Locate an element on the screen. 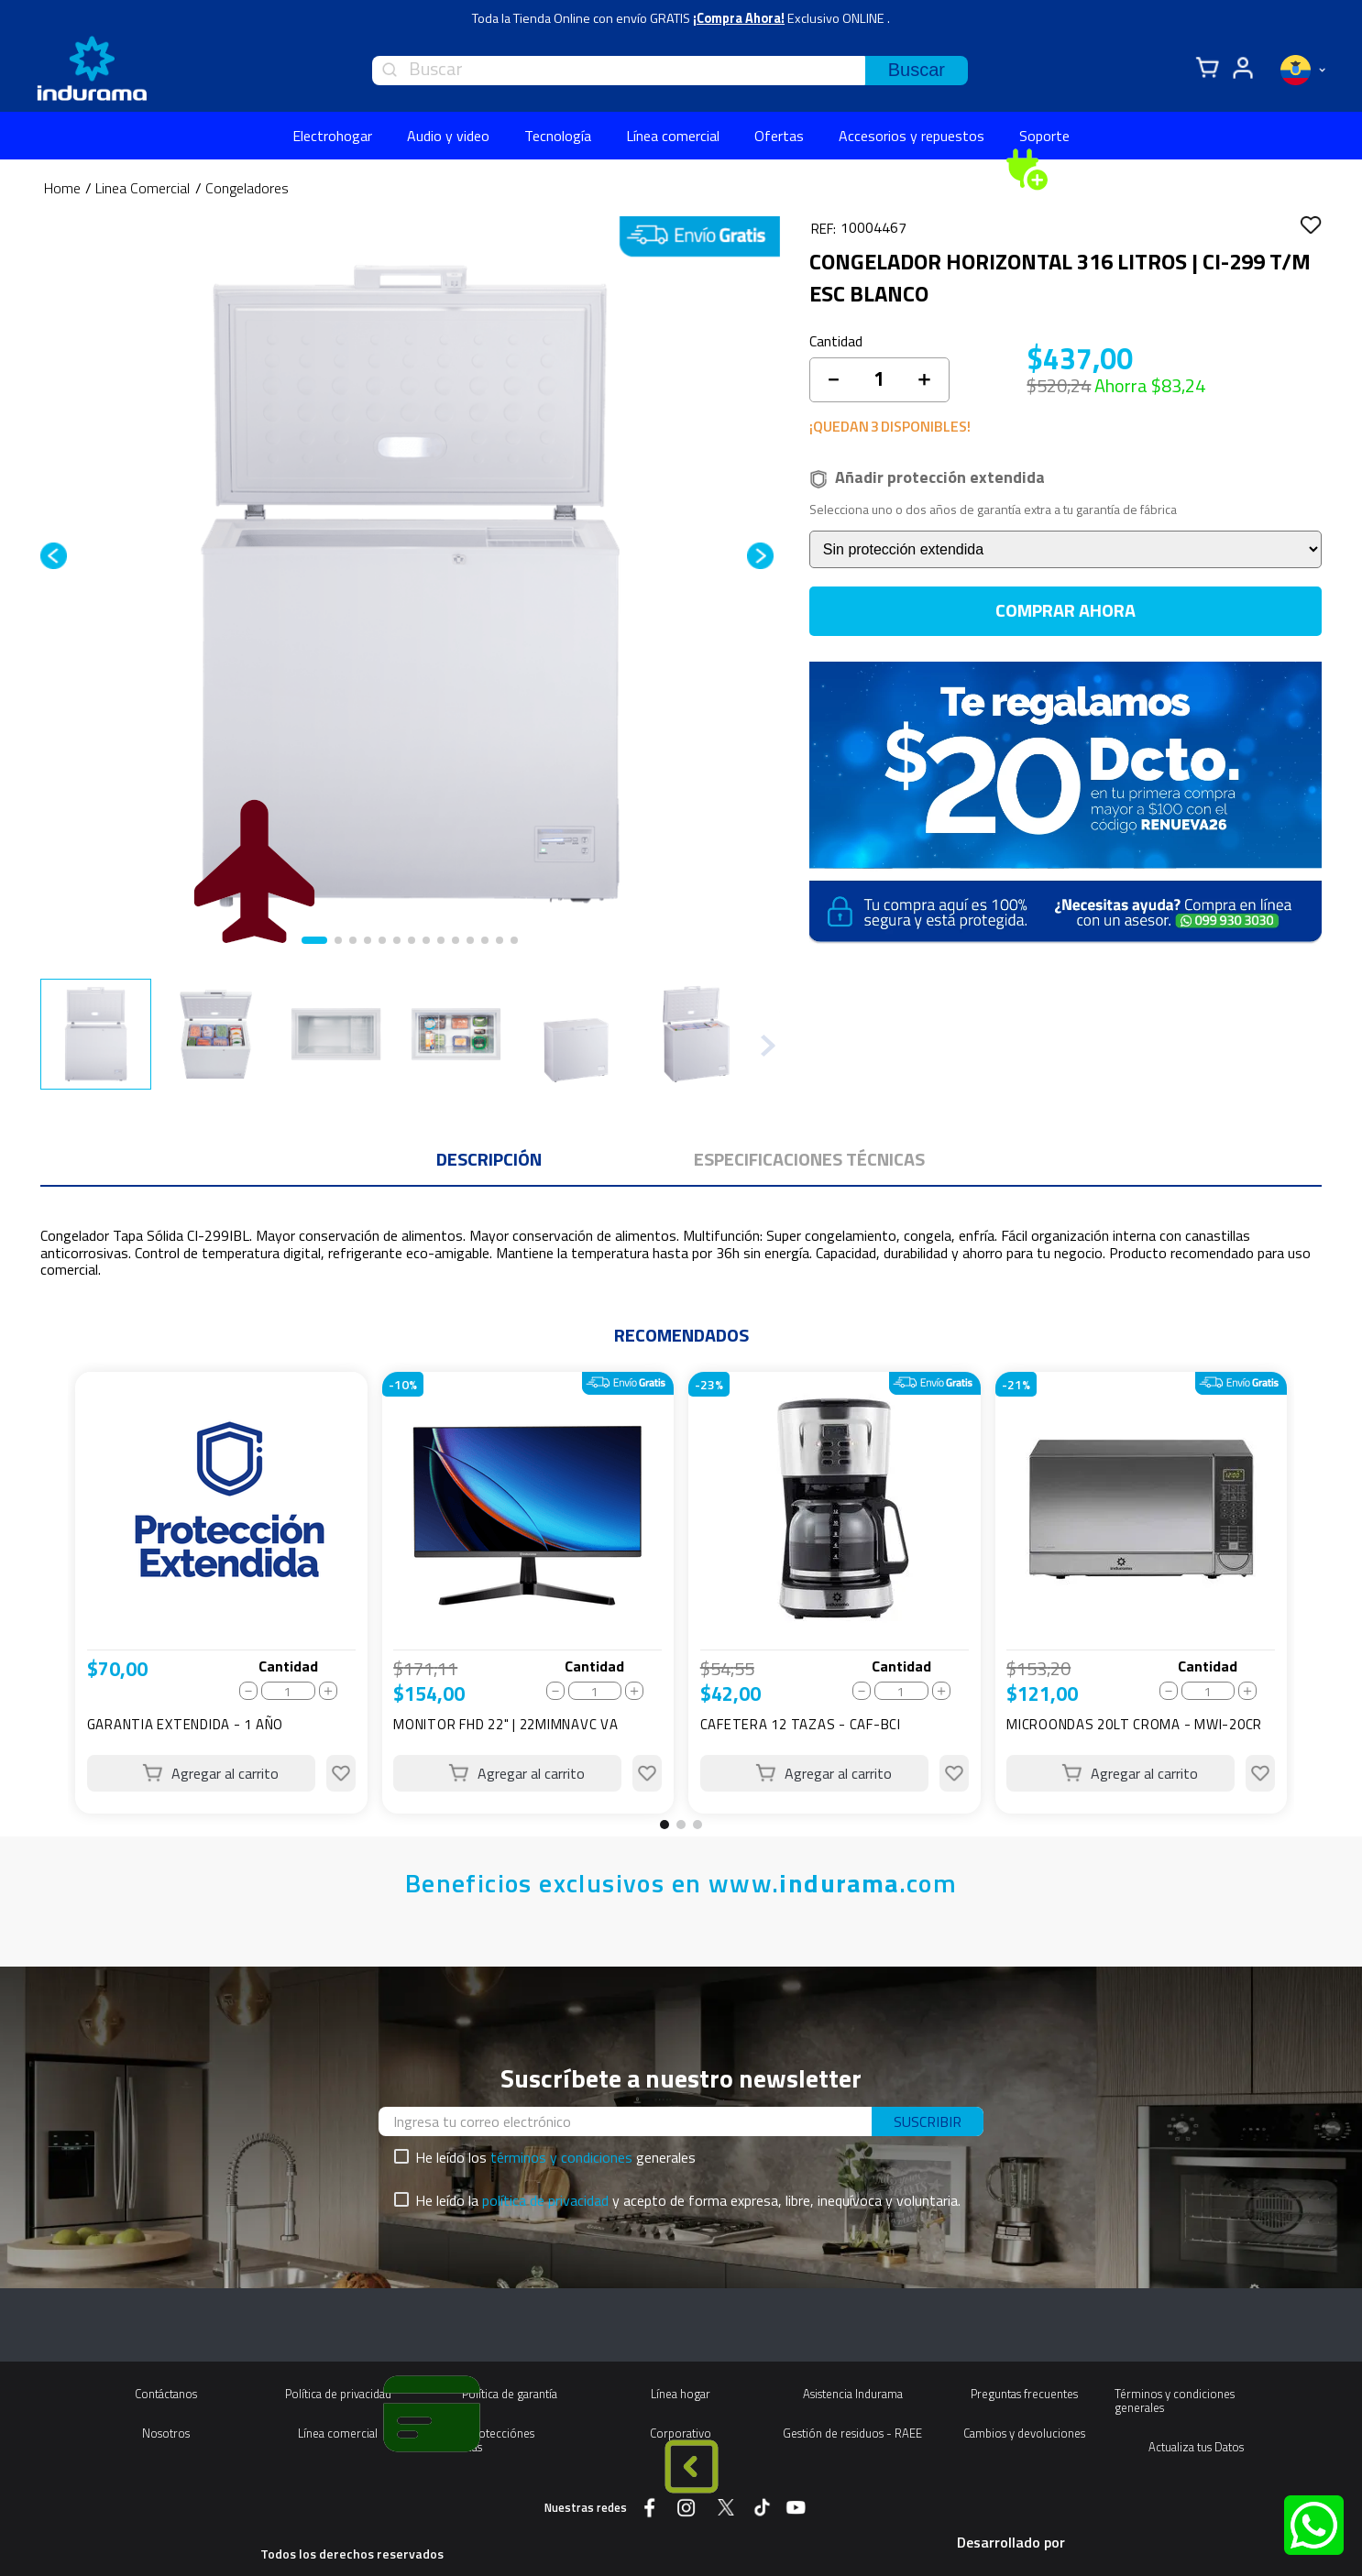 The image size is (1362, 2576). access payment methods is located at coordinates (432, 2414).